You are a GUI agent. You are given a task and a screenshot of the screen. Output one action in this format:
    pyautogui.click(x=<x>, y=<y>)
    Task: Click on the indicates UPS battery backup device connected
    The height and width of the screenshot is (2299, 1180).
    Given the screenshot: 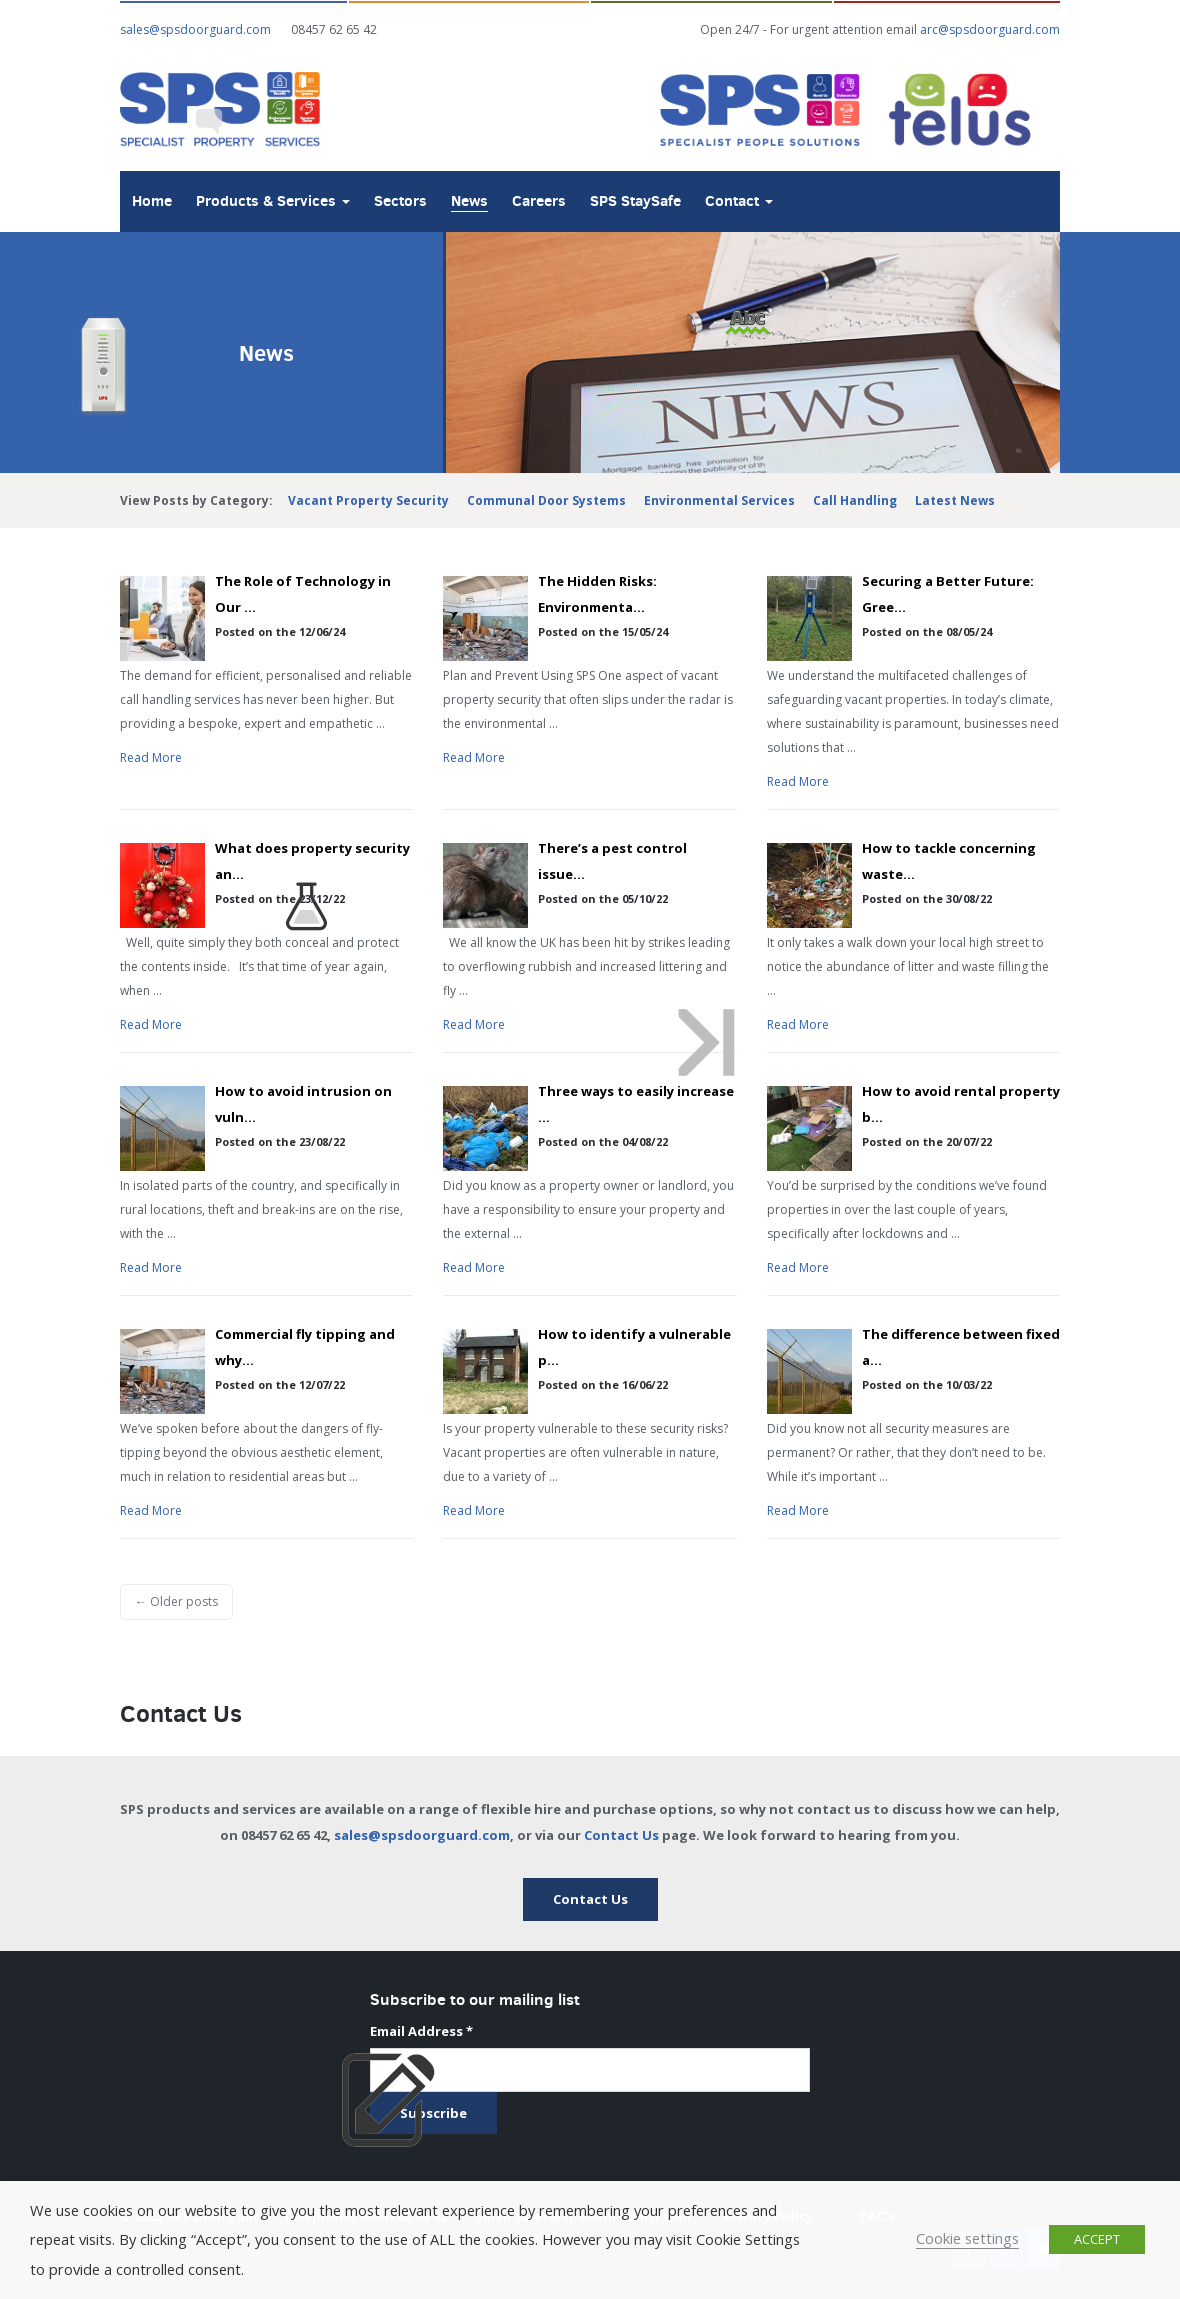 What is the action you would take?
    pyautogui.click(x=103, y=366)
    